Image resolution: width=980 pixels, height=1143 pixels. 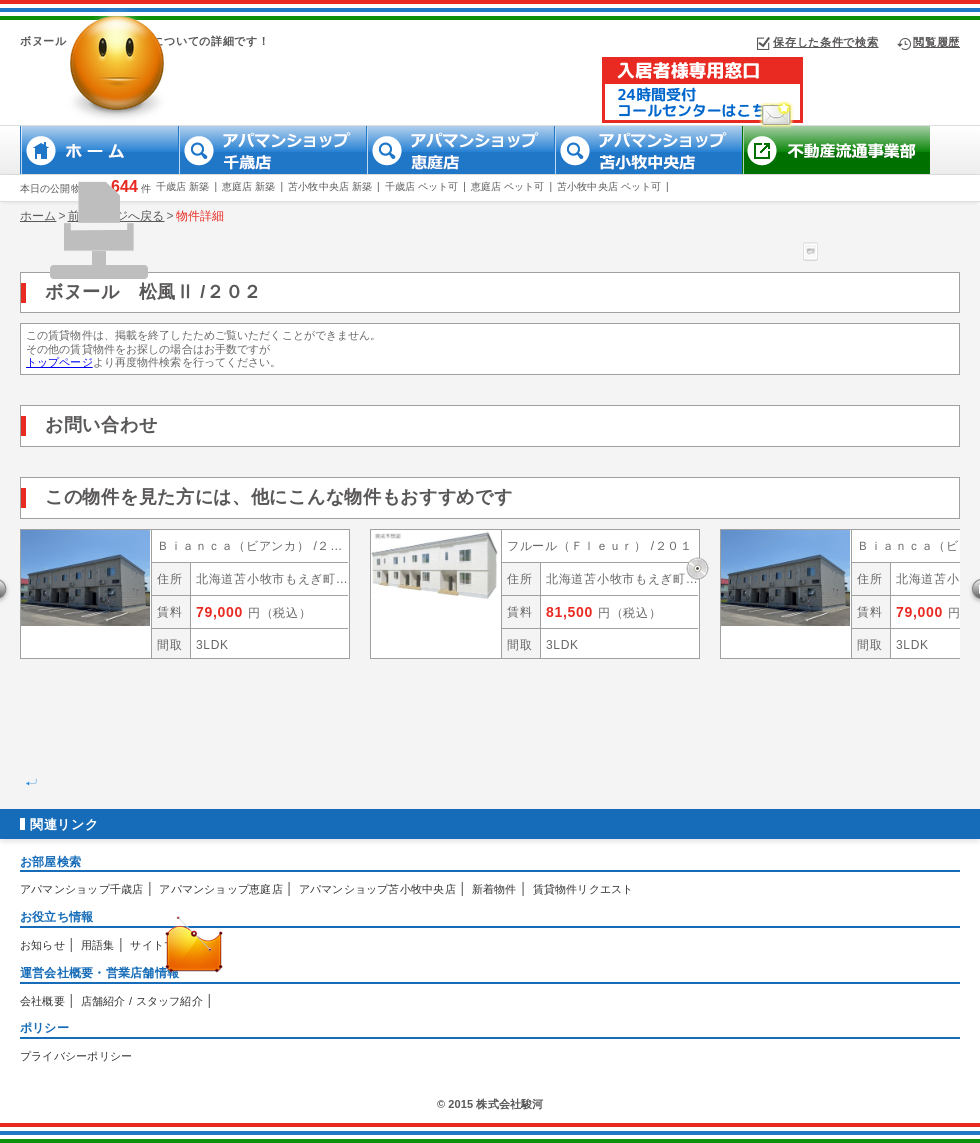 What do you see at coordinates (776, 115) in the screenshot?
I see `indicates new unread email messages` at bounding box center [776, 115].